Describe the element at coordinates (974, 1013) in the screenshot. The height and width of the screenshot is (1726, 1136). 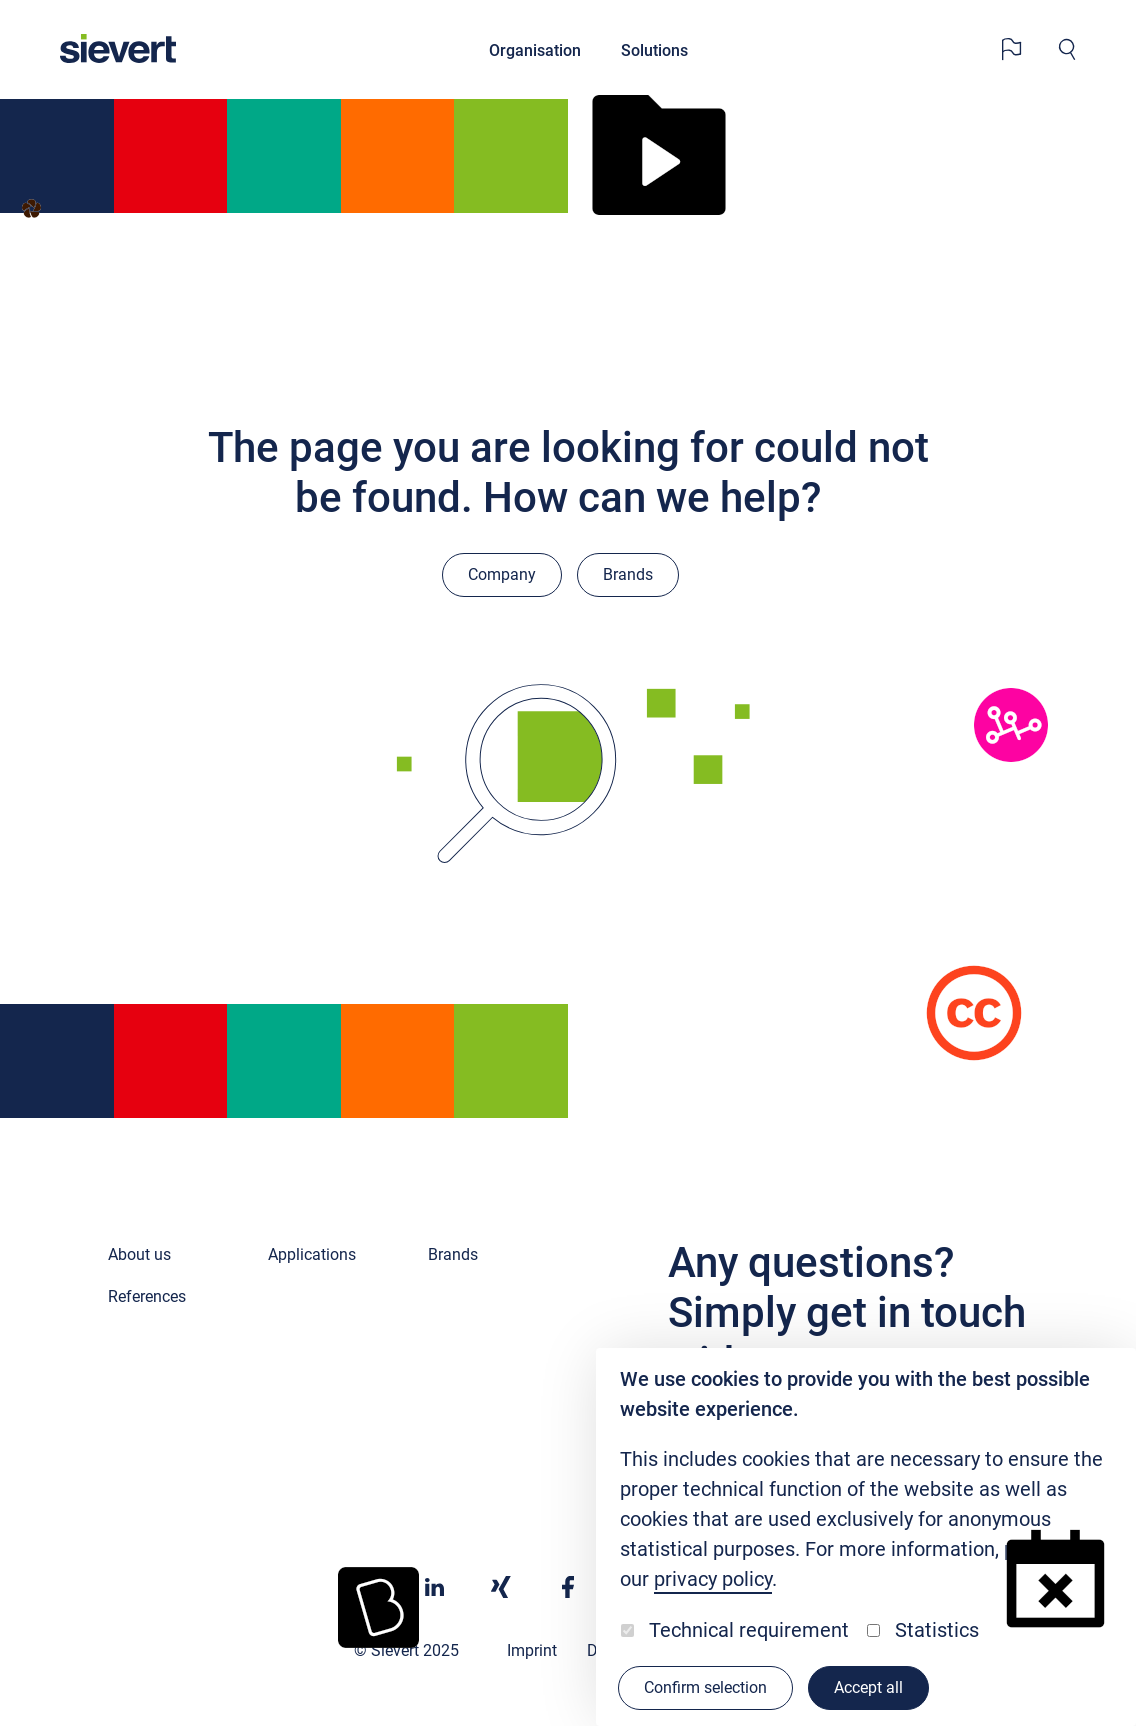
I see `creative commons license indicator` at that location.